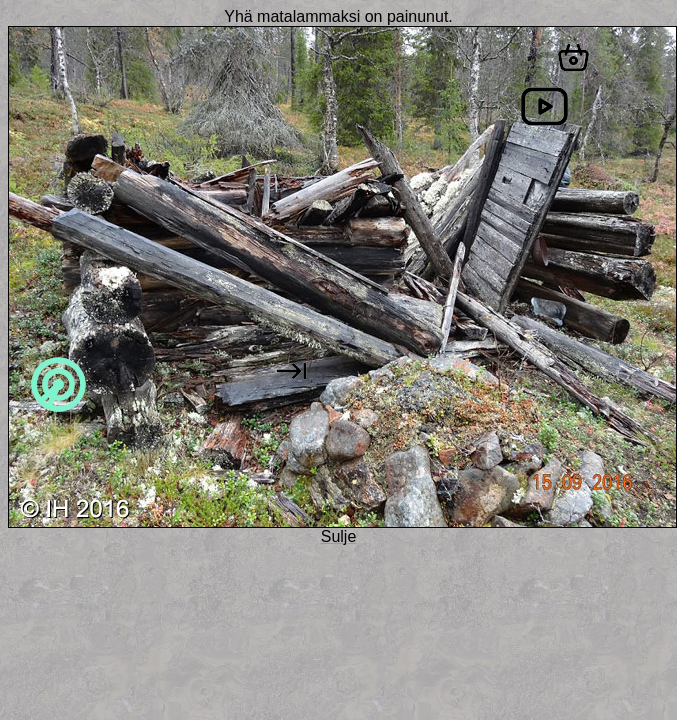 This screenshot has width=677, height=720. Describe the element at coordinates (573, 57) in the screenshot. I see `view your shopping basket` at that location.